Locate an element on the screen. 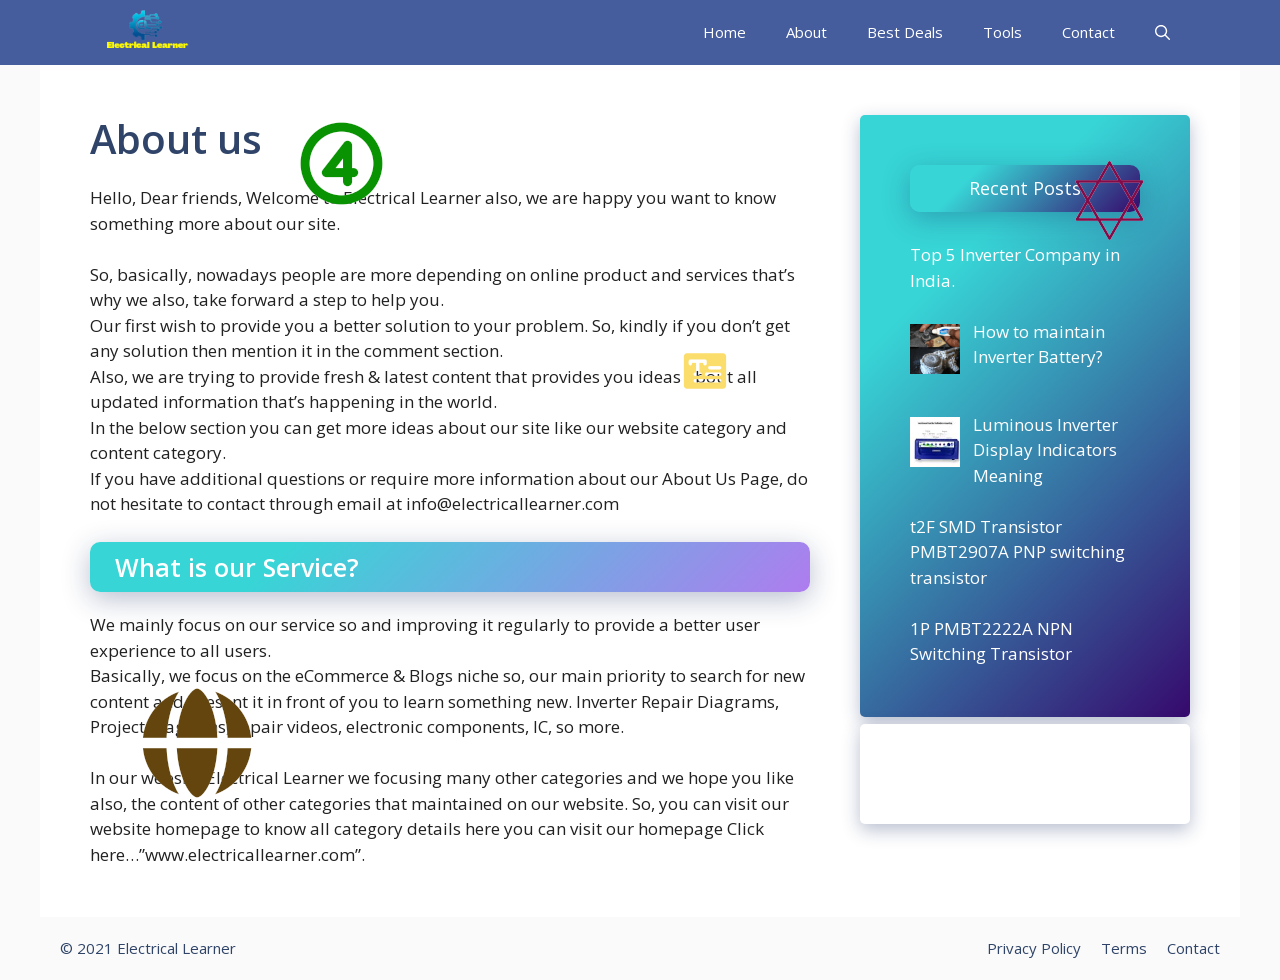 The width and height of the screenshot is (1280, 980). indicates step four in a multi-step process is located at coordinates (341, 163).